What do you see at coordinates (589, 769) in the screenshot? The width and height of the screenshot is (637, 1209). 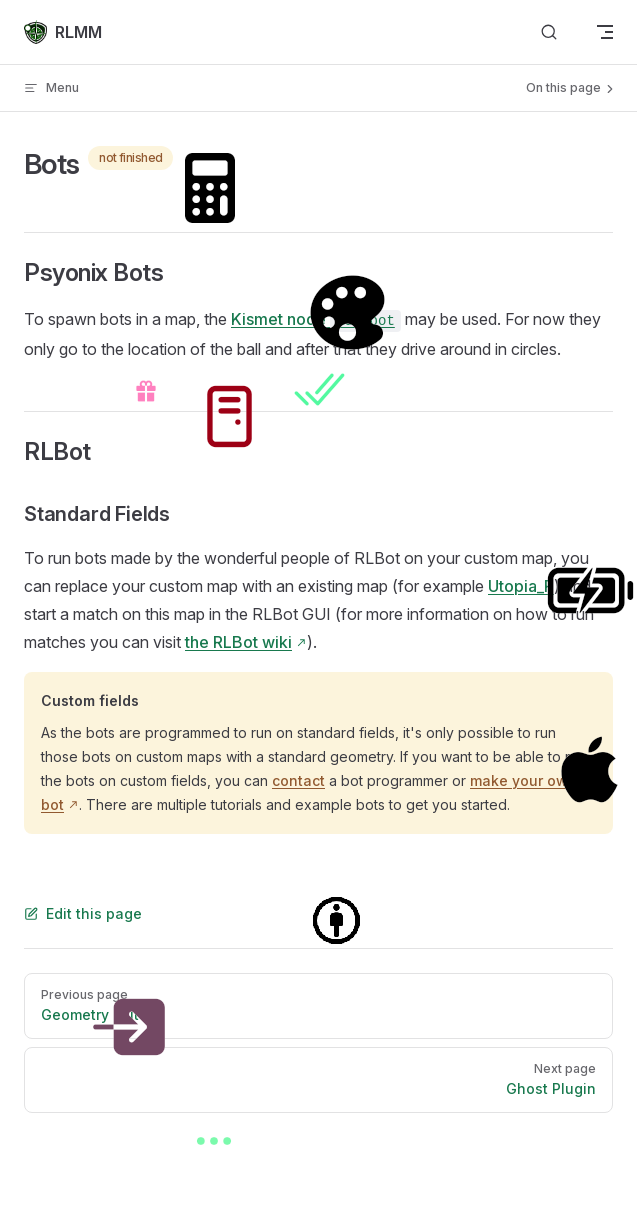 I see `sign in with Apple` at bounding box center [589, 769].